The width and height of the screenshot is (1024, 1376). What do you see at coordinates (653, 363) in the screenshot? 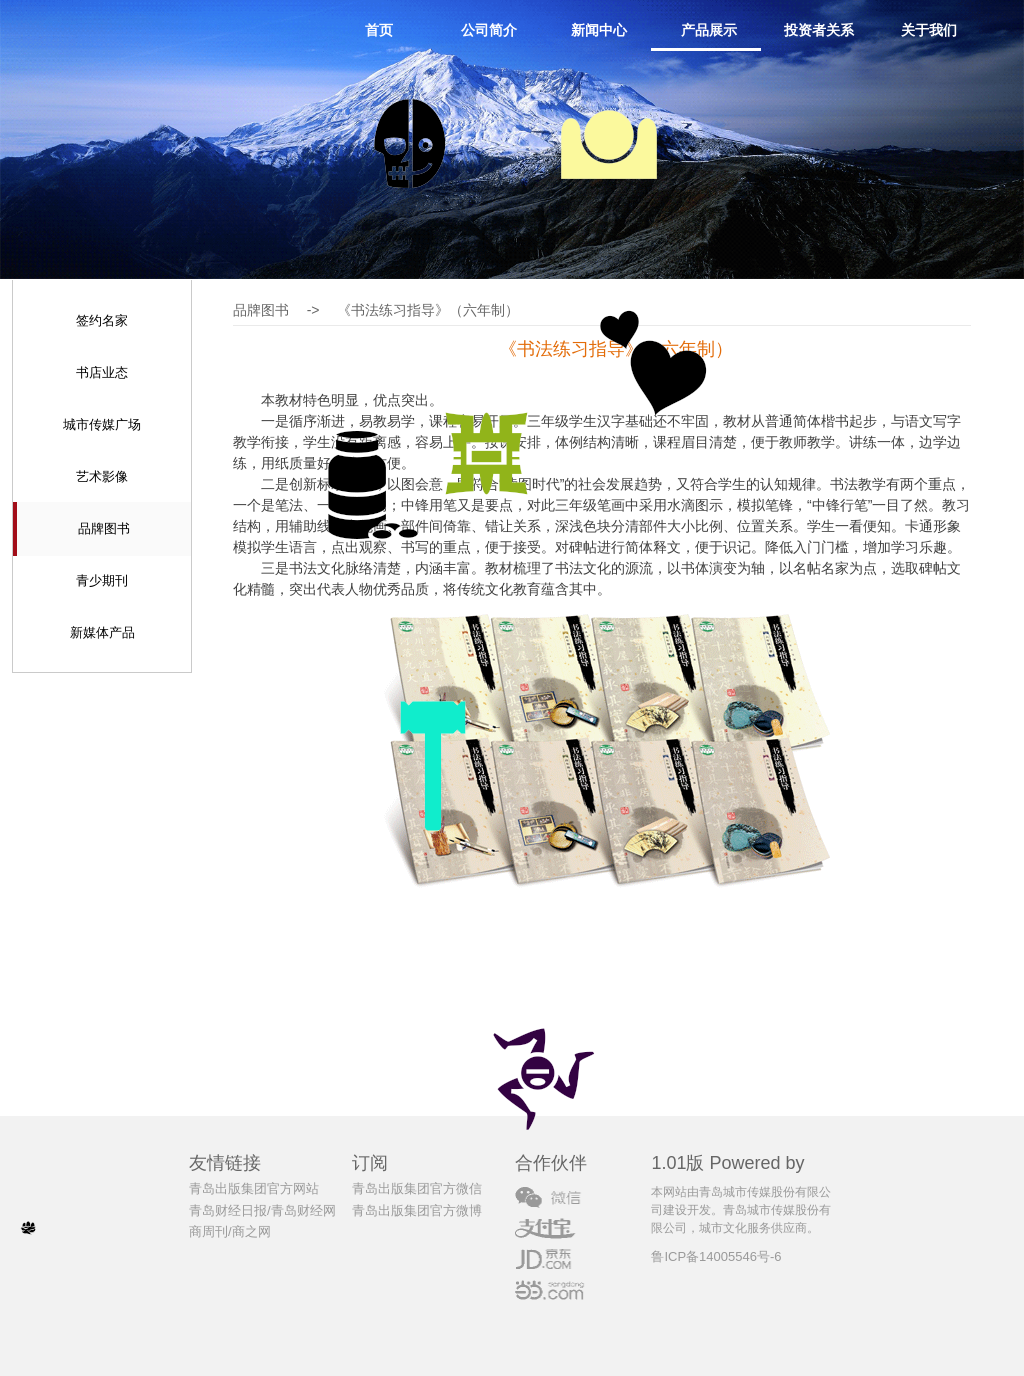
I see `indicates a charm or affection bonus in gameplay` at bounding box center [653, 363].